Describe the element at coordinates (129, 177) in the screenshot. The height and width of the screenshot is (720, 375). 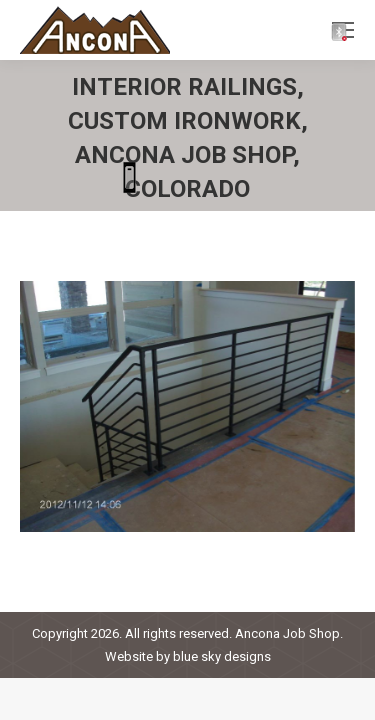
I see `view connected iPod Shuffle in sidebar` at that location.